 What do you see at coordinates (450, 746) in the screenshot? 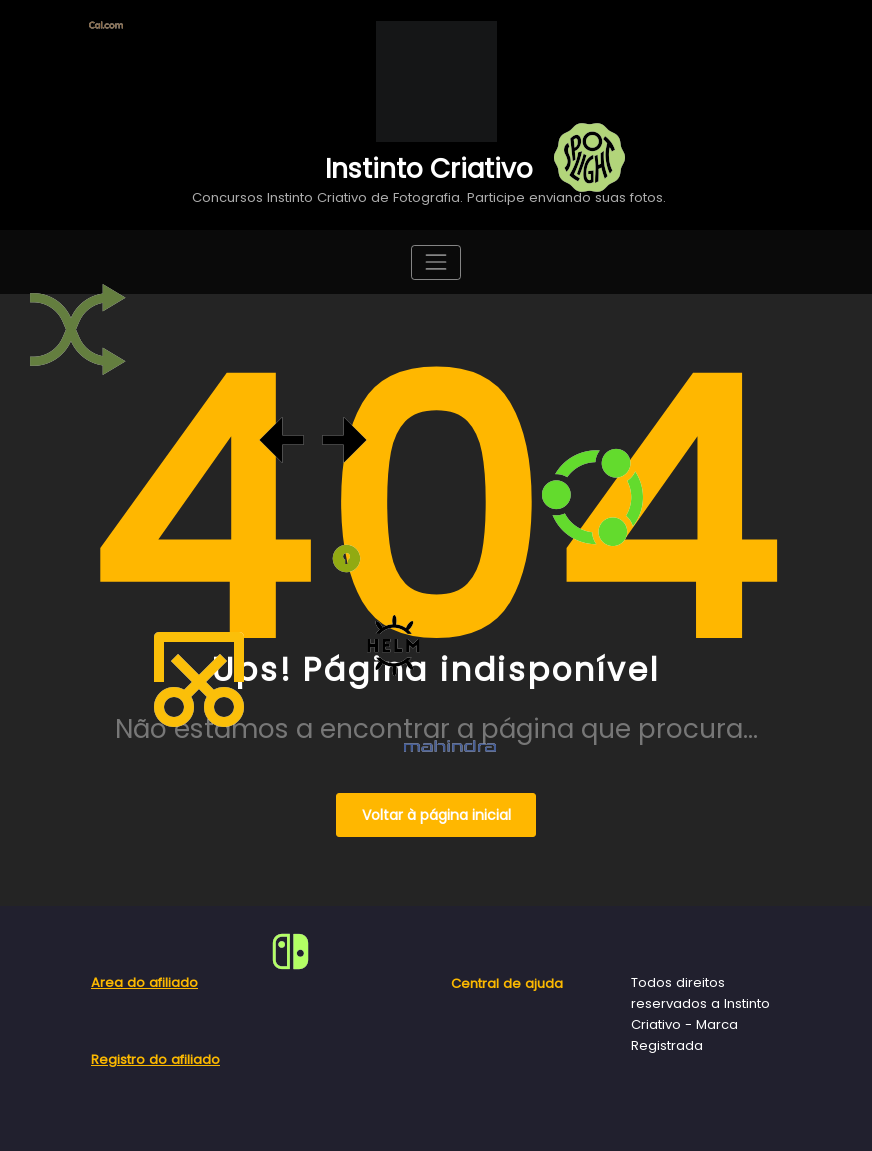
I see `Mahindra company logo` at bounding box center [450, 746].